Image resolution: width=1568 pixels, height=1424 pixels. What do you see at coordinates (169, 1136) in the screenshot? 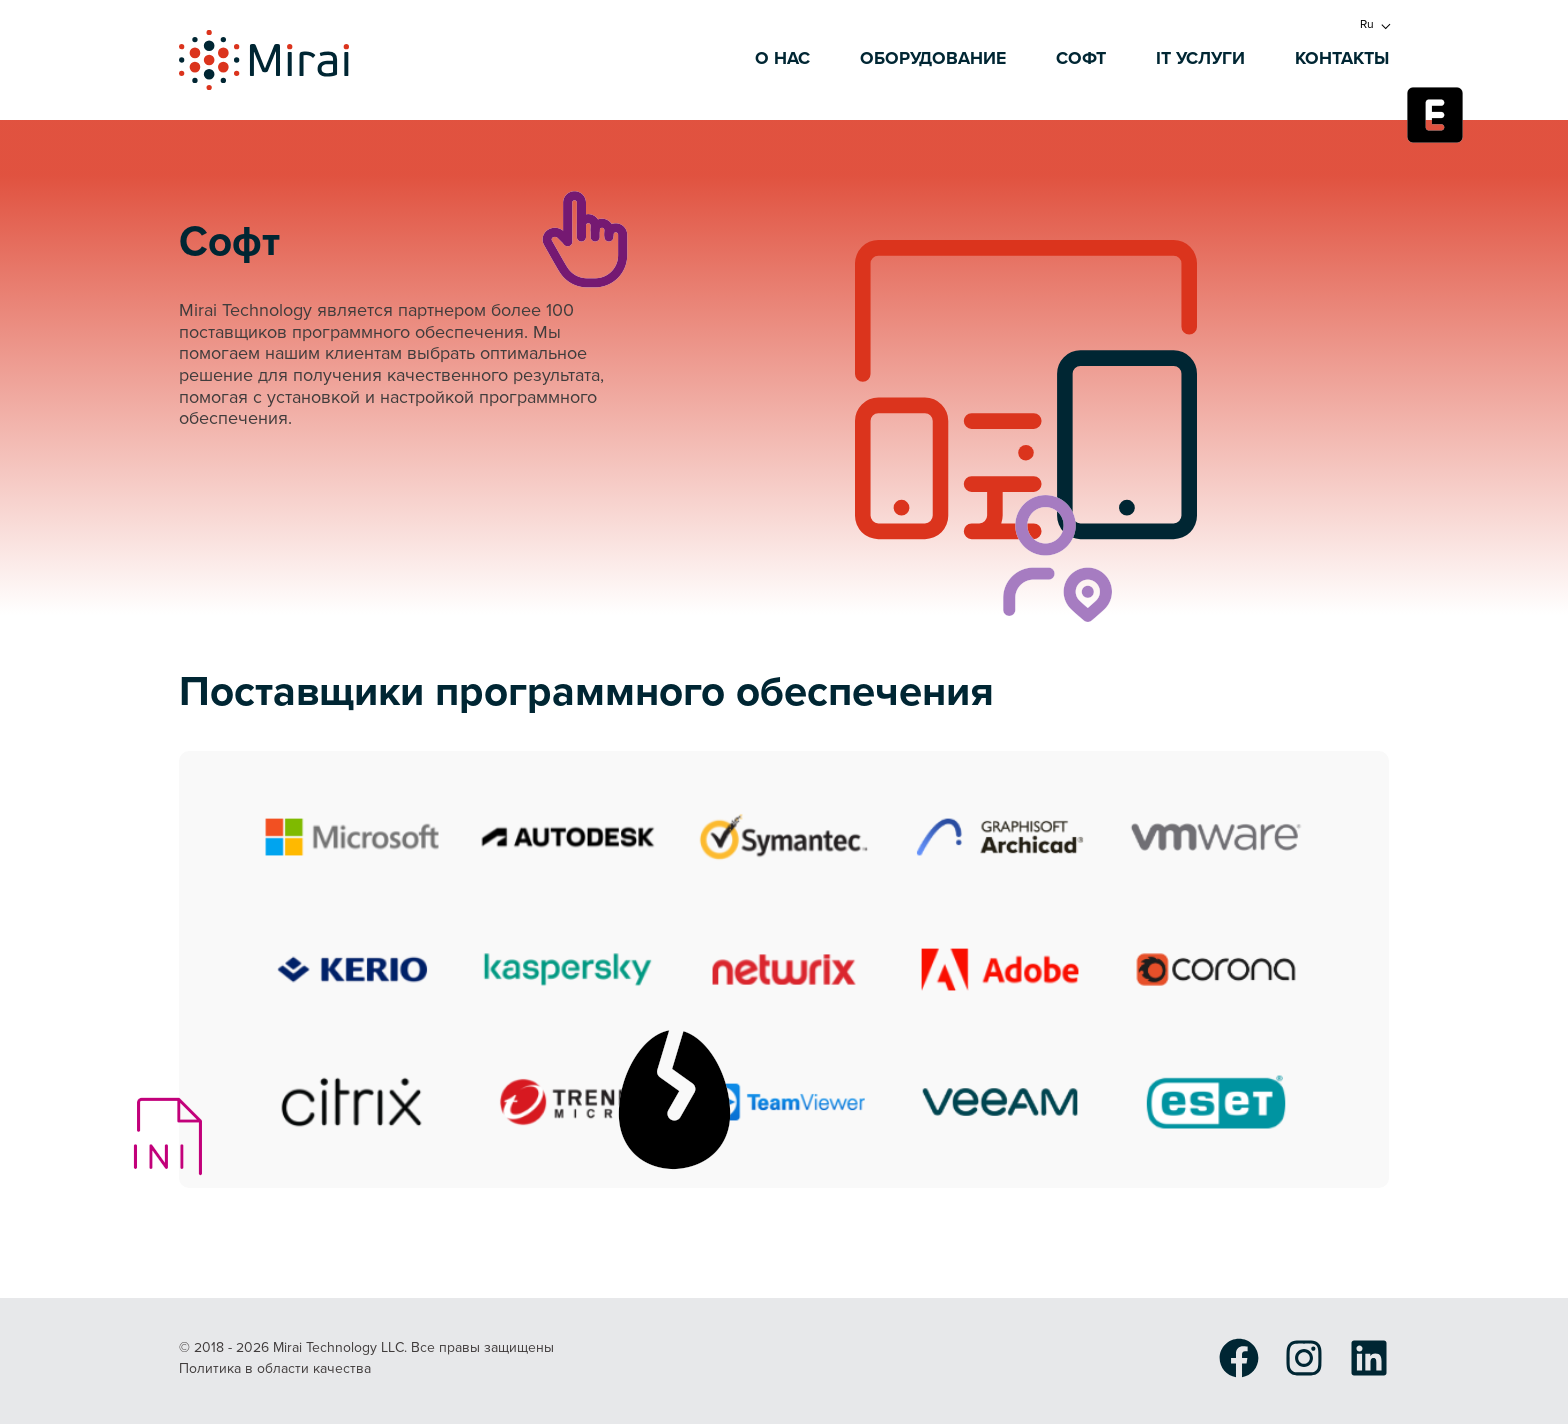
I see `view or open an INI configuration file` at bounding box center [169, 1136].